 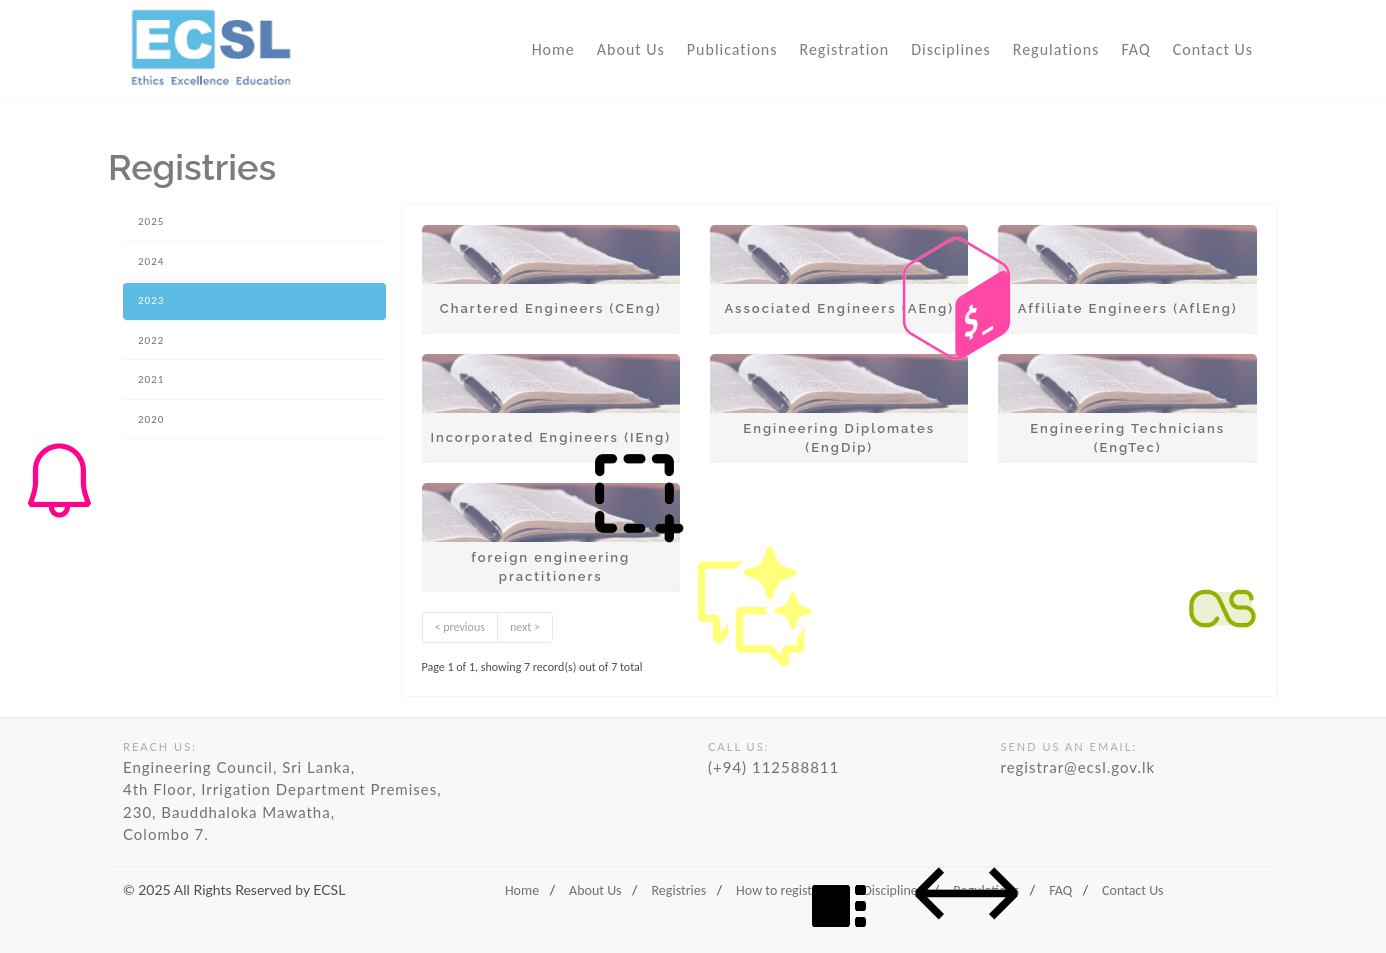 I want to click on connect to Last.fm account, so click(x=1222, y=607).